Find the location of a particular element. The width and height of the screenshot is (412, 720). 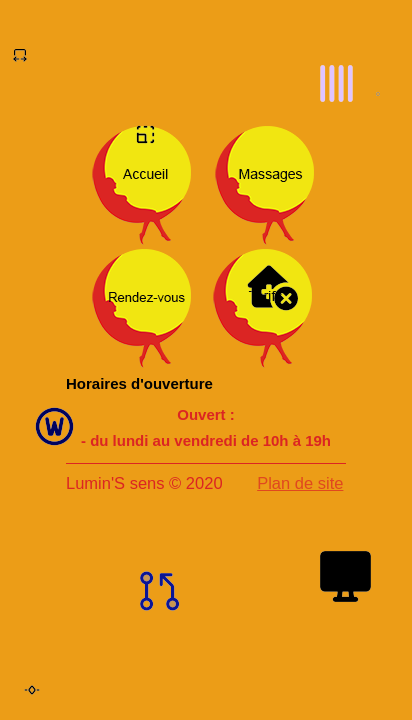

resize an element or window is located at coordinates (145, 134).